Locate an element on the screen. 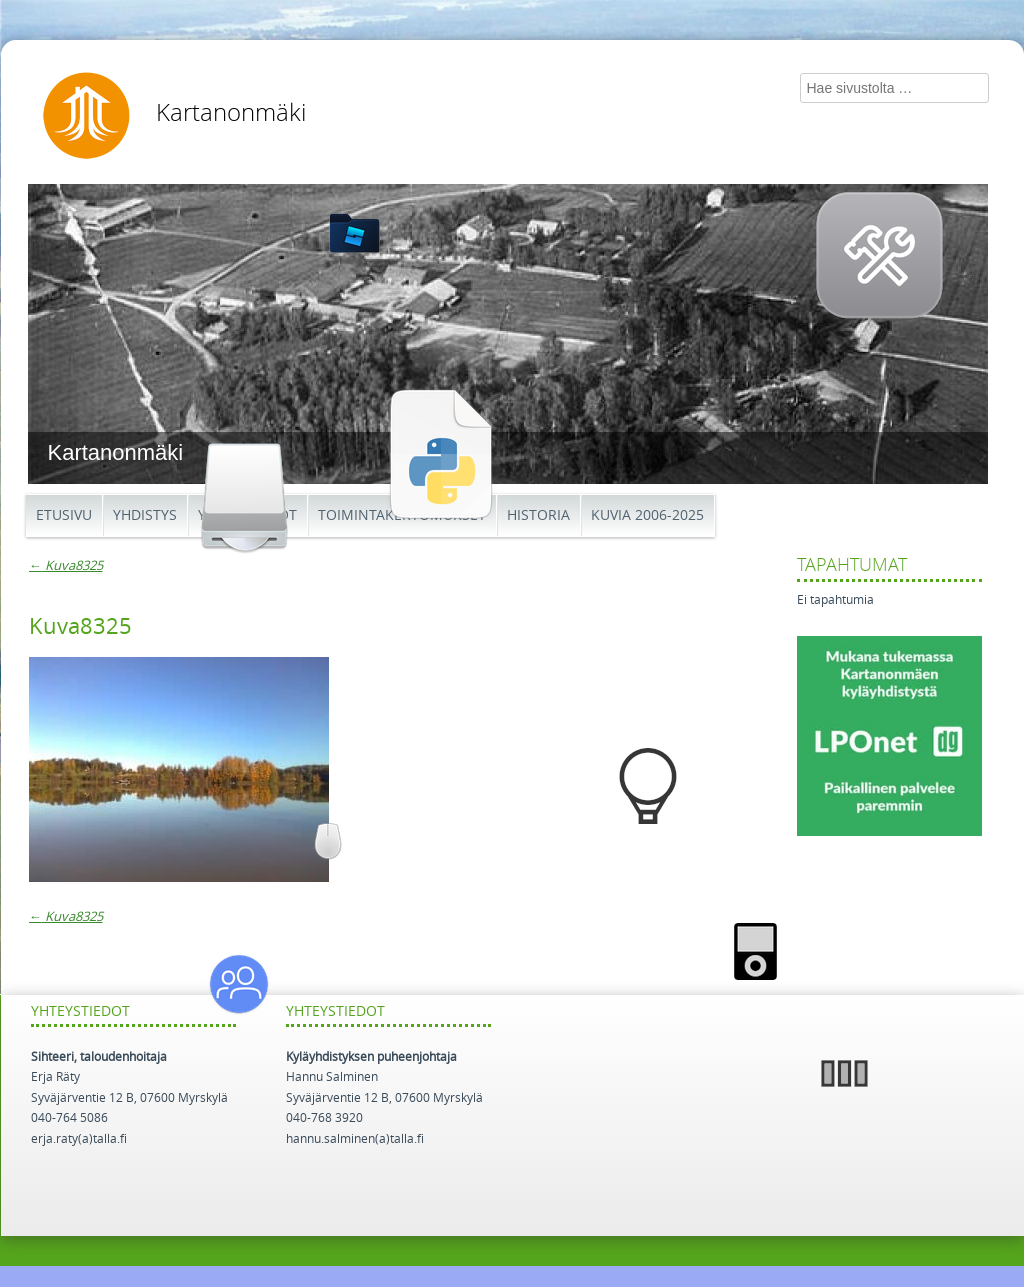 This screenshot has height=1287, width=1024. open Roblox Studio project files is located at coordinates (354, 234).